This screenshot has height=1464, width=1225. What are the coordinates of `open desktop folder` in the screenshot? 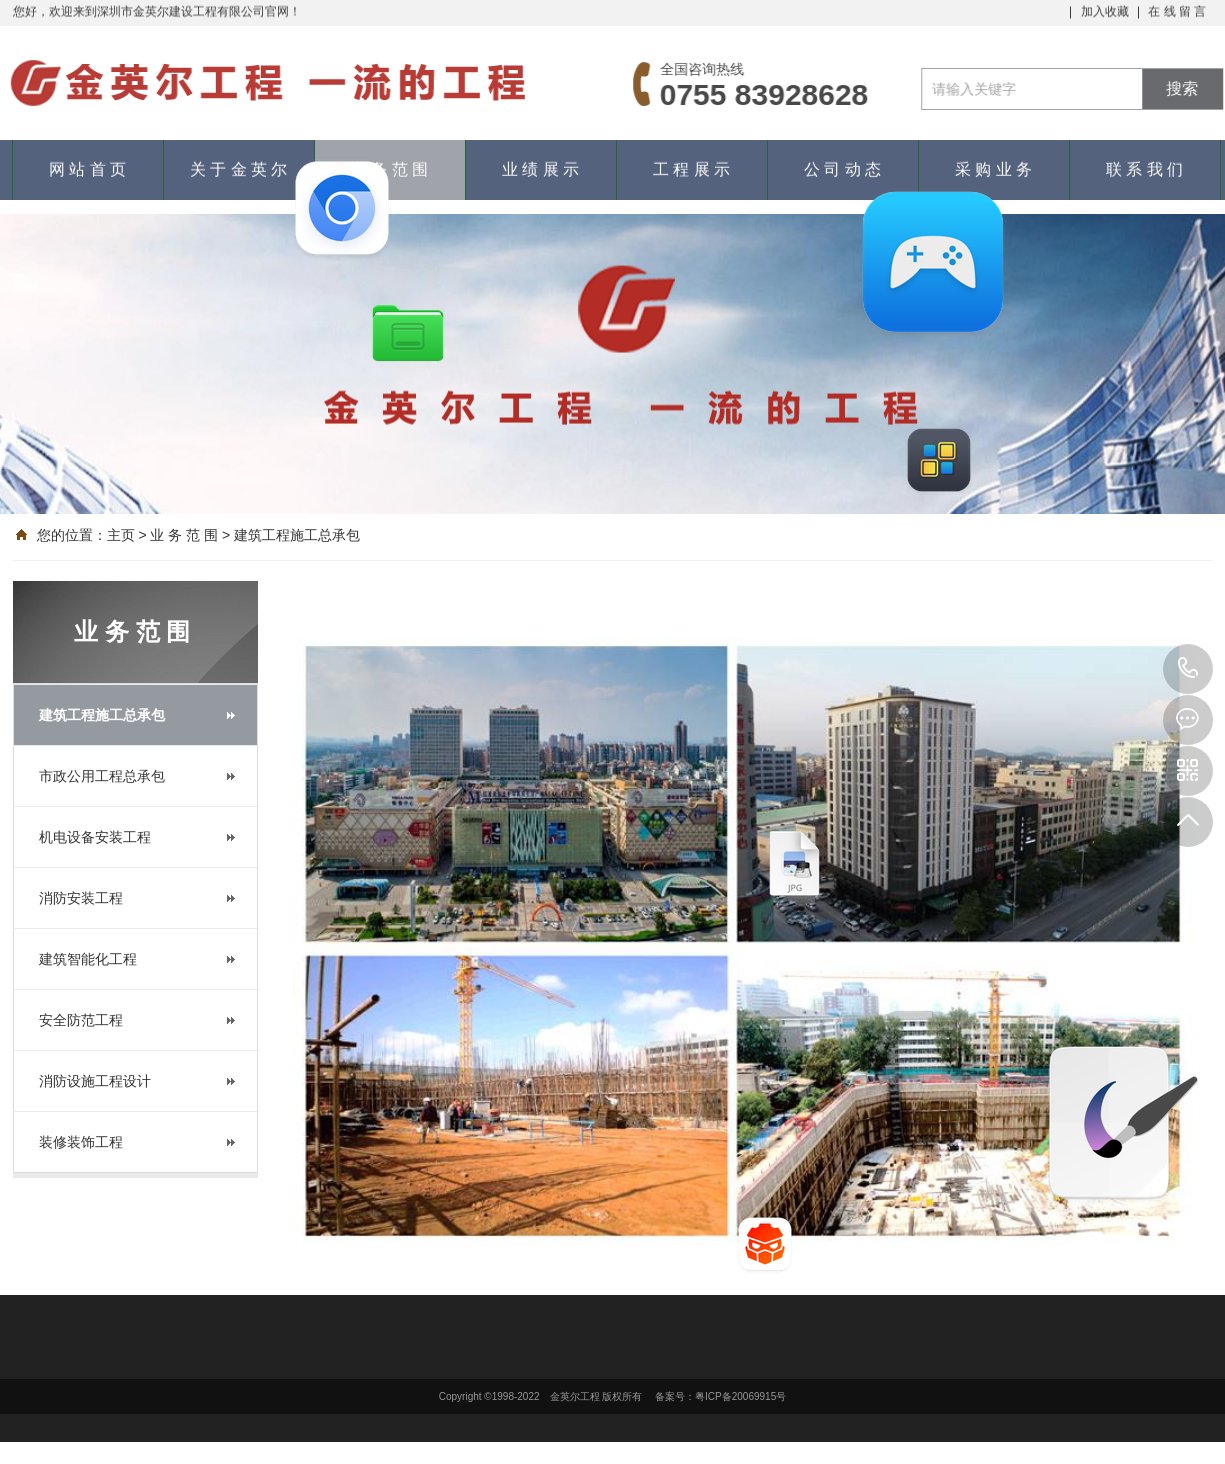 It's located at (408, 333).